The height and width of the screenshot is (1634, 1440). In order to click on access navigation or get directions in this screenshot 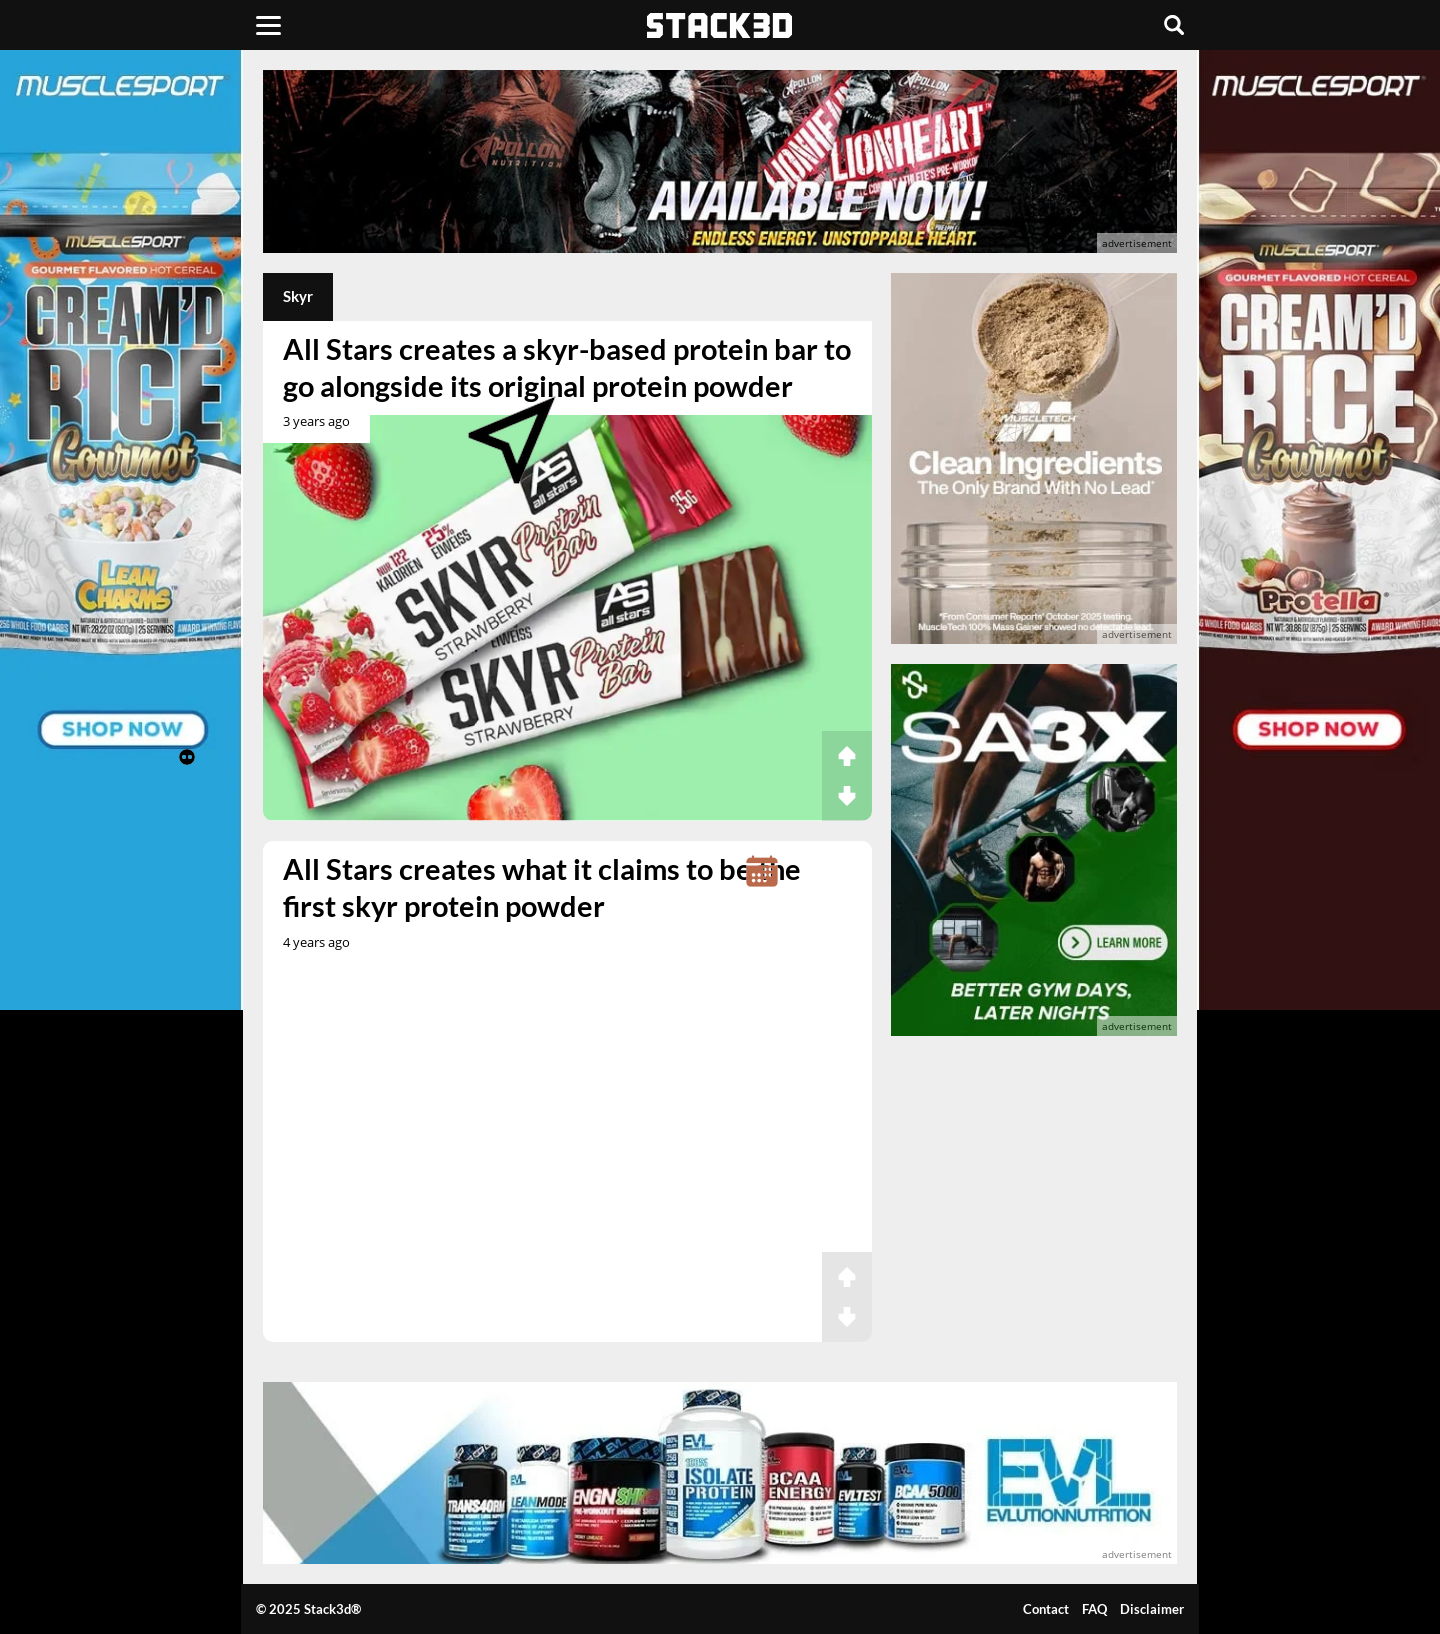, I will do `click(512, 440)`.